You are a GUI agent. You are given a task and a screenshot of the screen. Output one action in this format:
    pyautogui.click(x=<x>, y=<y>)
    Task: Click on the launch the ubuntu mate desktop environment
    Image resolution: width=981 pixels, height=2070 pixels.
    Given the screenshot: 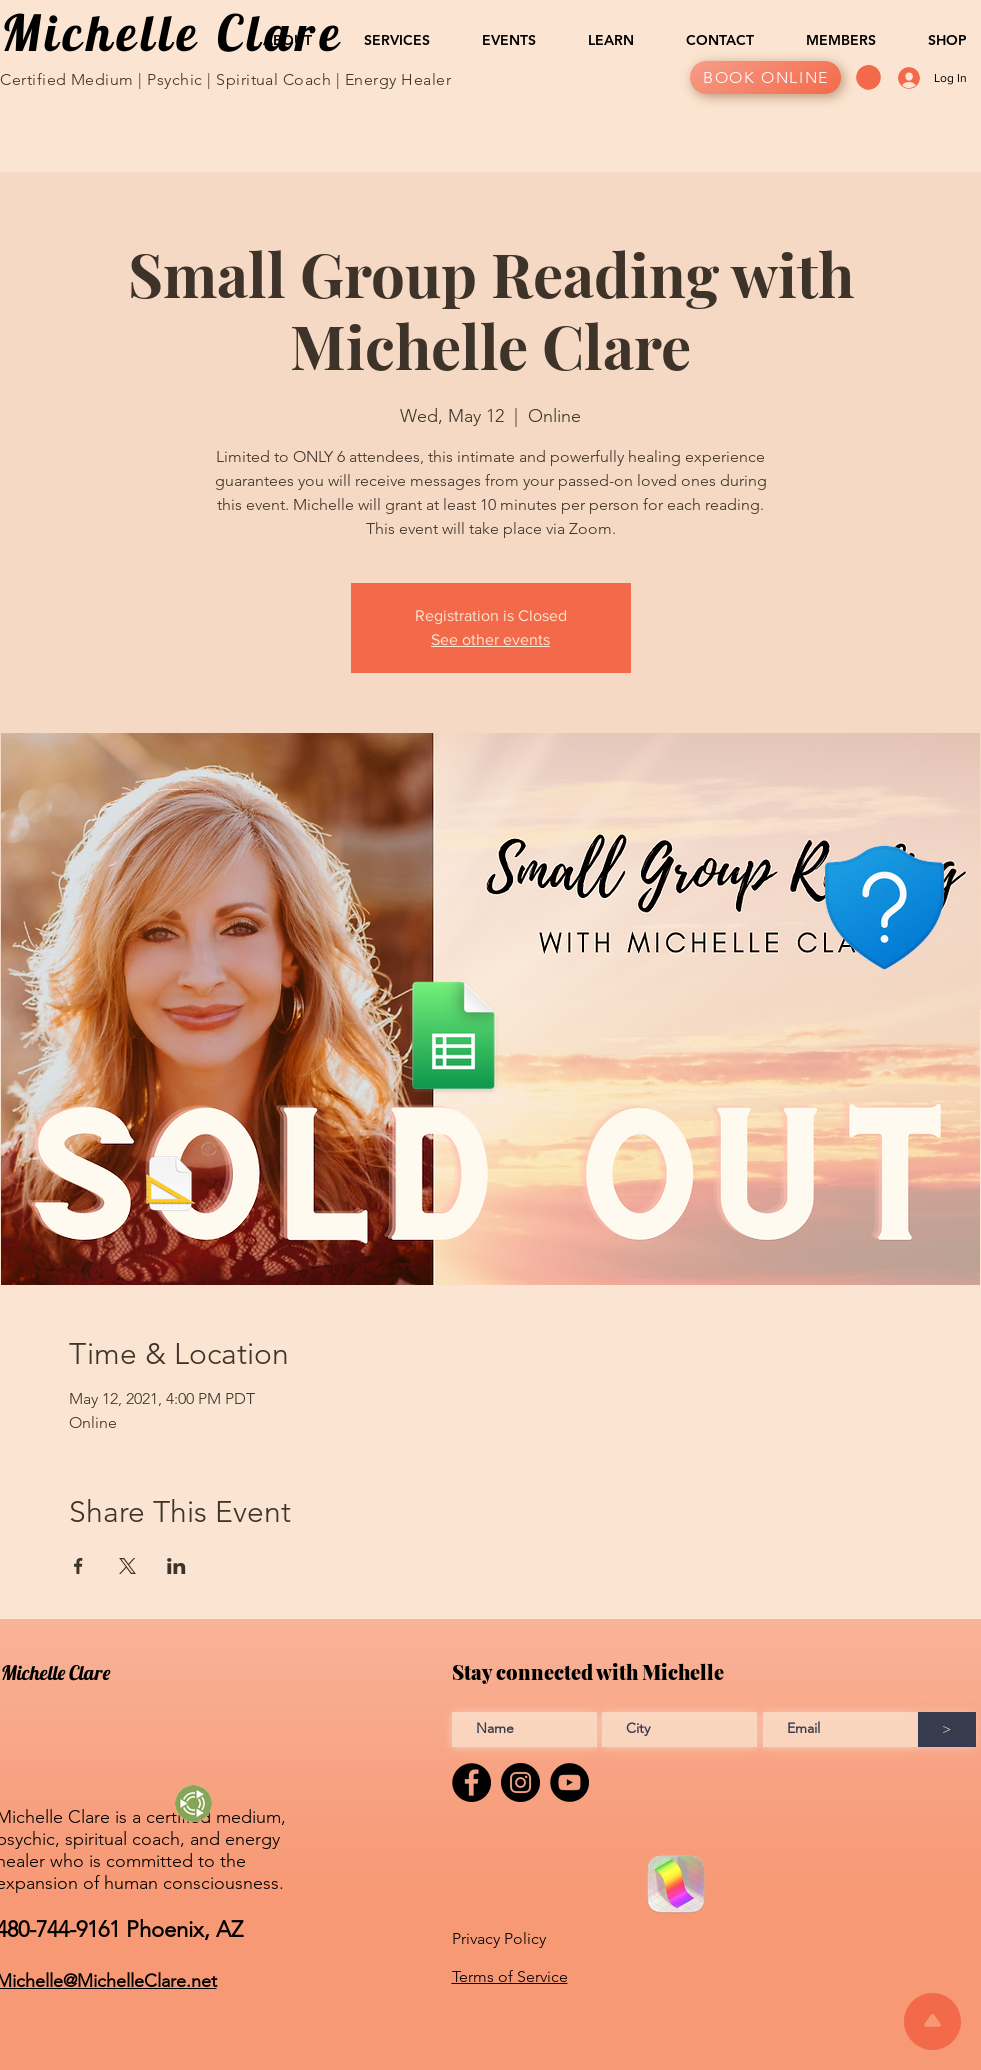 What is the action you would take?
    pyautogui.click(x=193, y=1803)
    